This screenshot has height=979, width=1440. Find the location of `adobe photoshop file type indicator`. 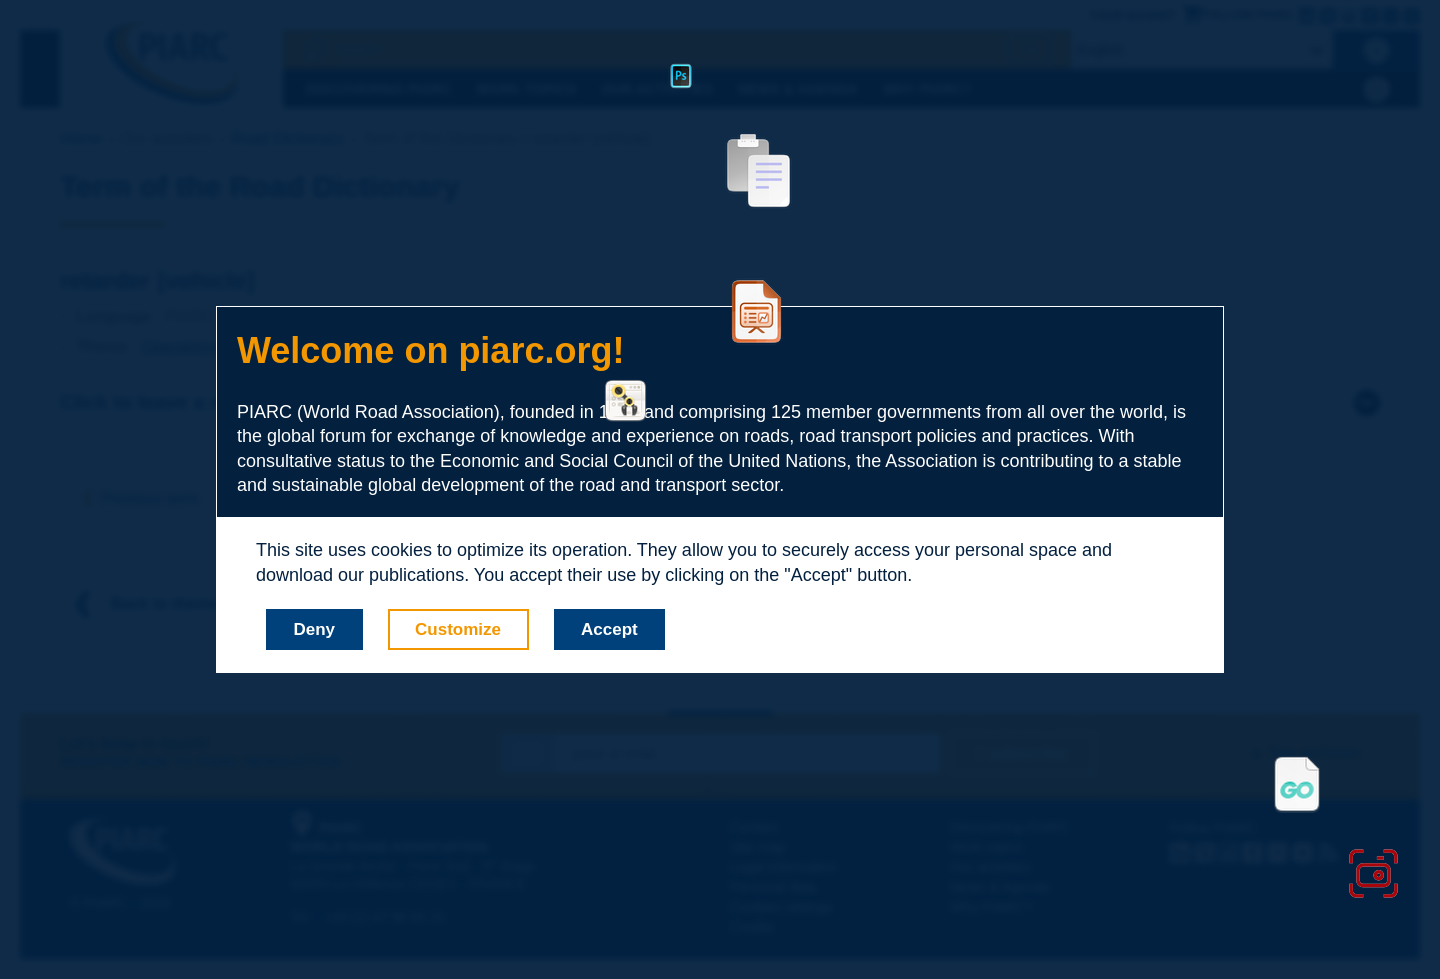

adobe photoshop file type indicator is located at coordinates (681, 76).